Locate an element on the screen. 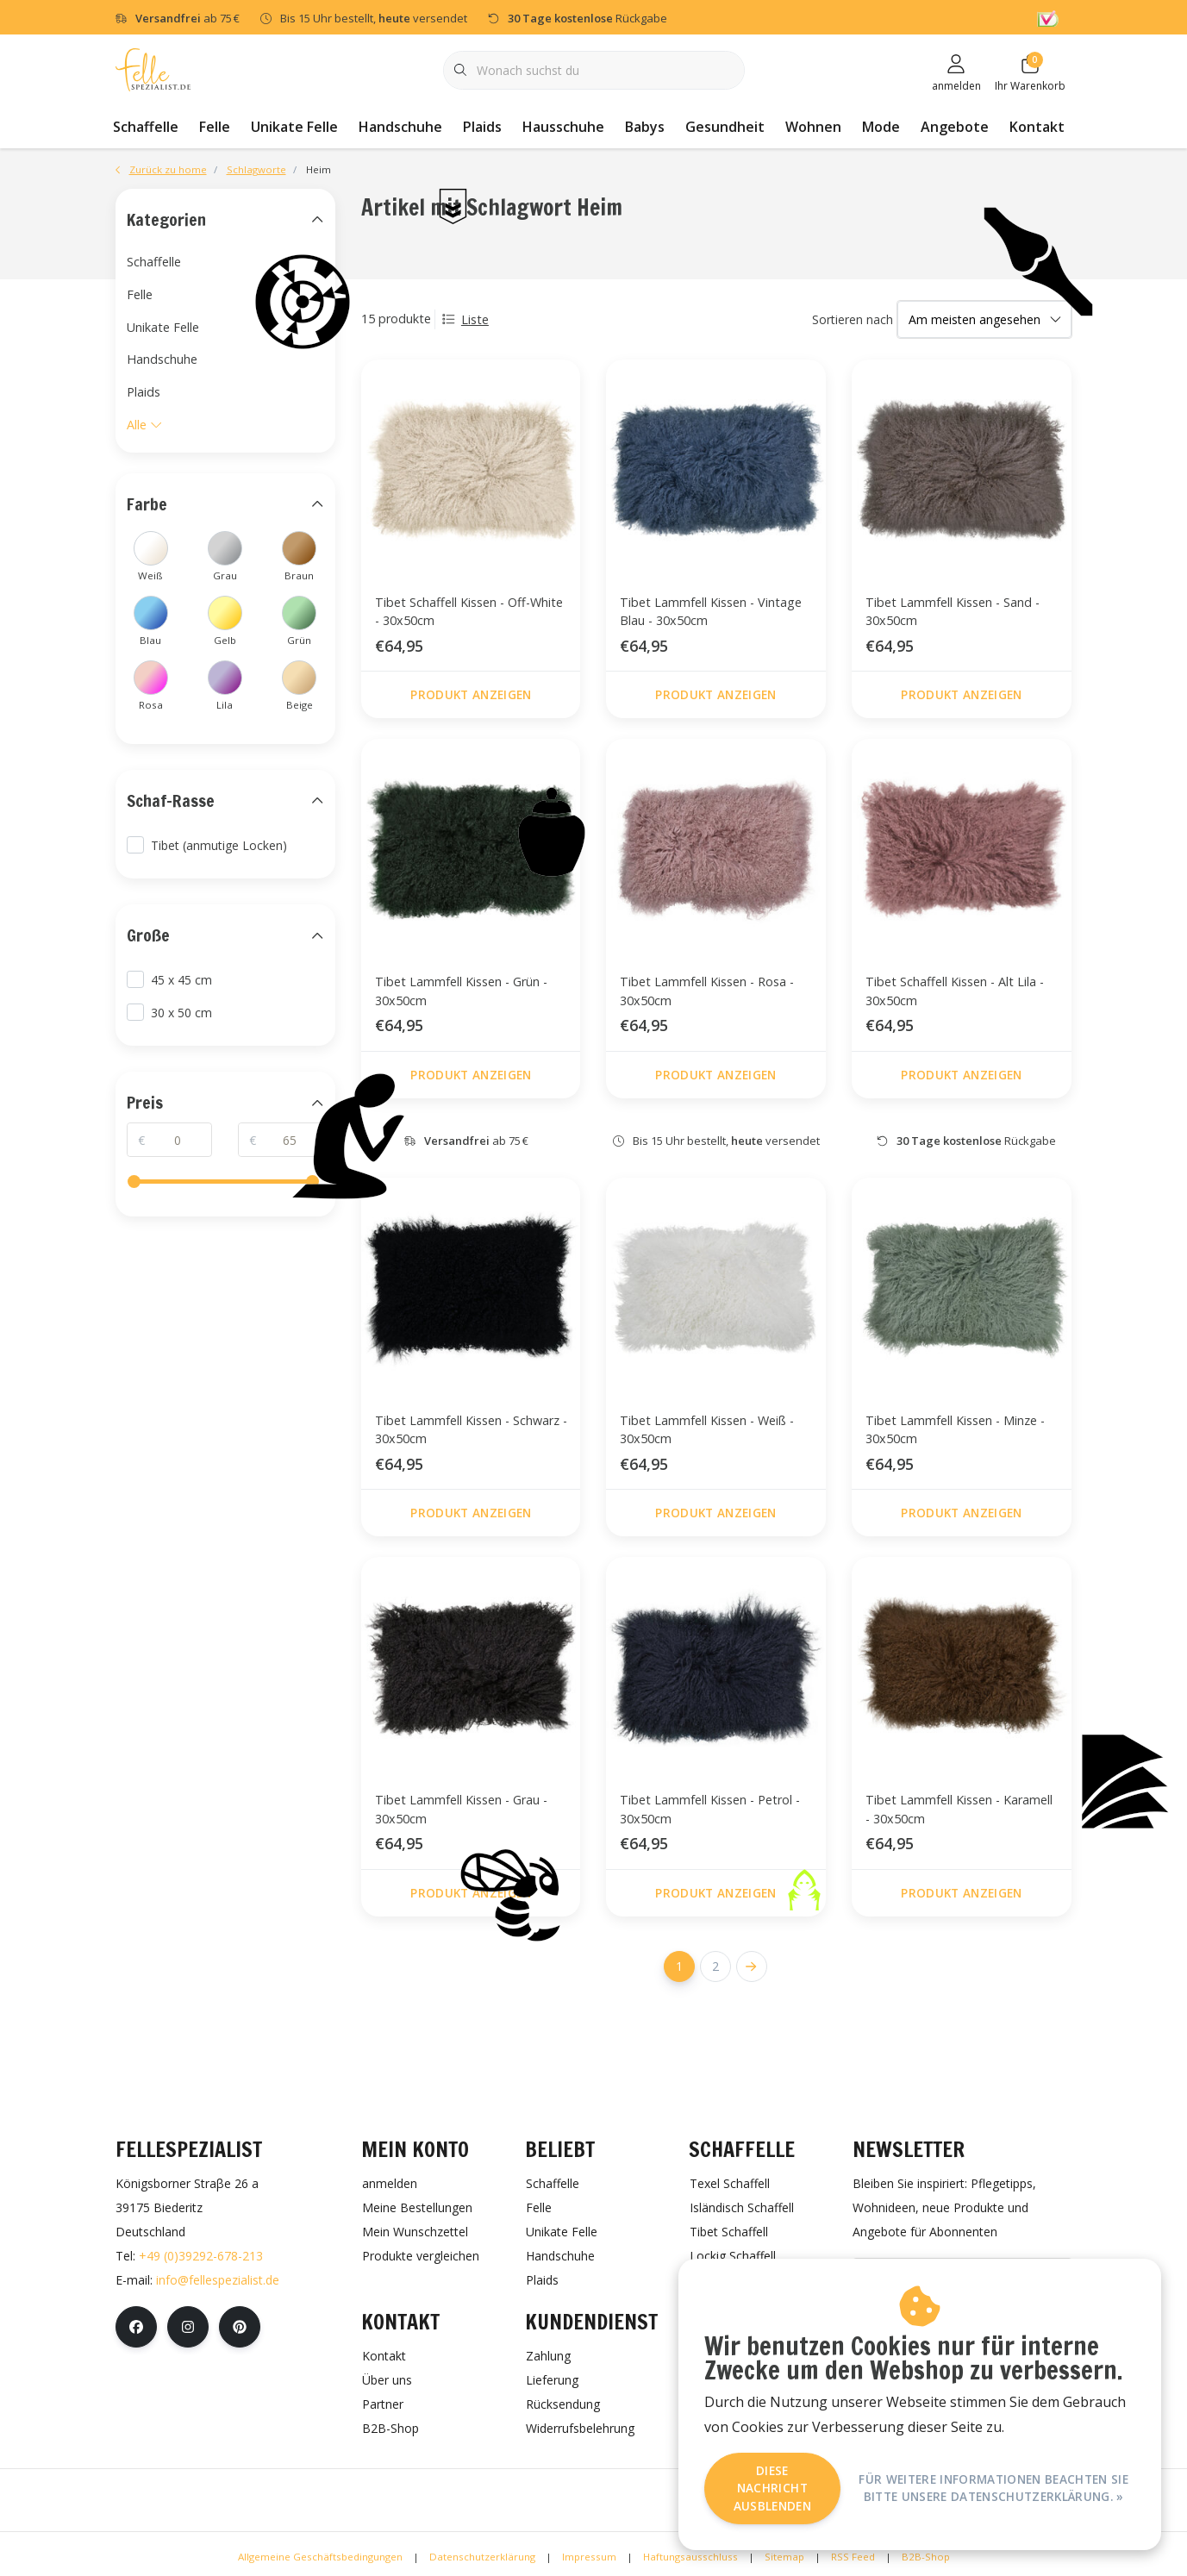 The image size is (1187, 2576). indicates a prayer or meditation area is located at coordinates (348, 1132).